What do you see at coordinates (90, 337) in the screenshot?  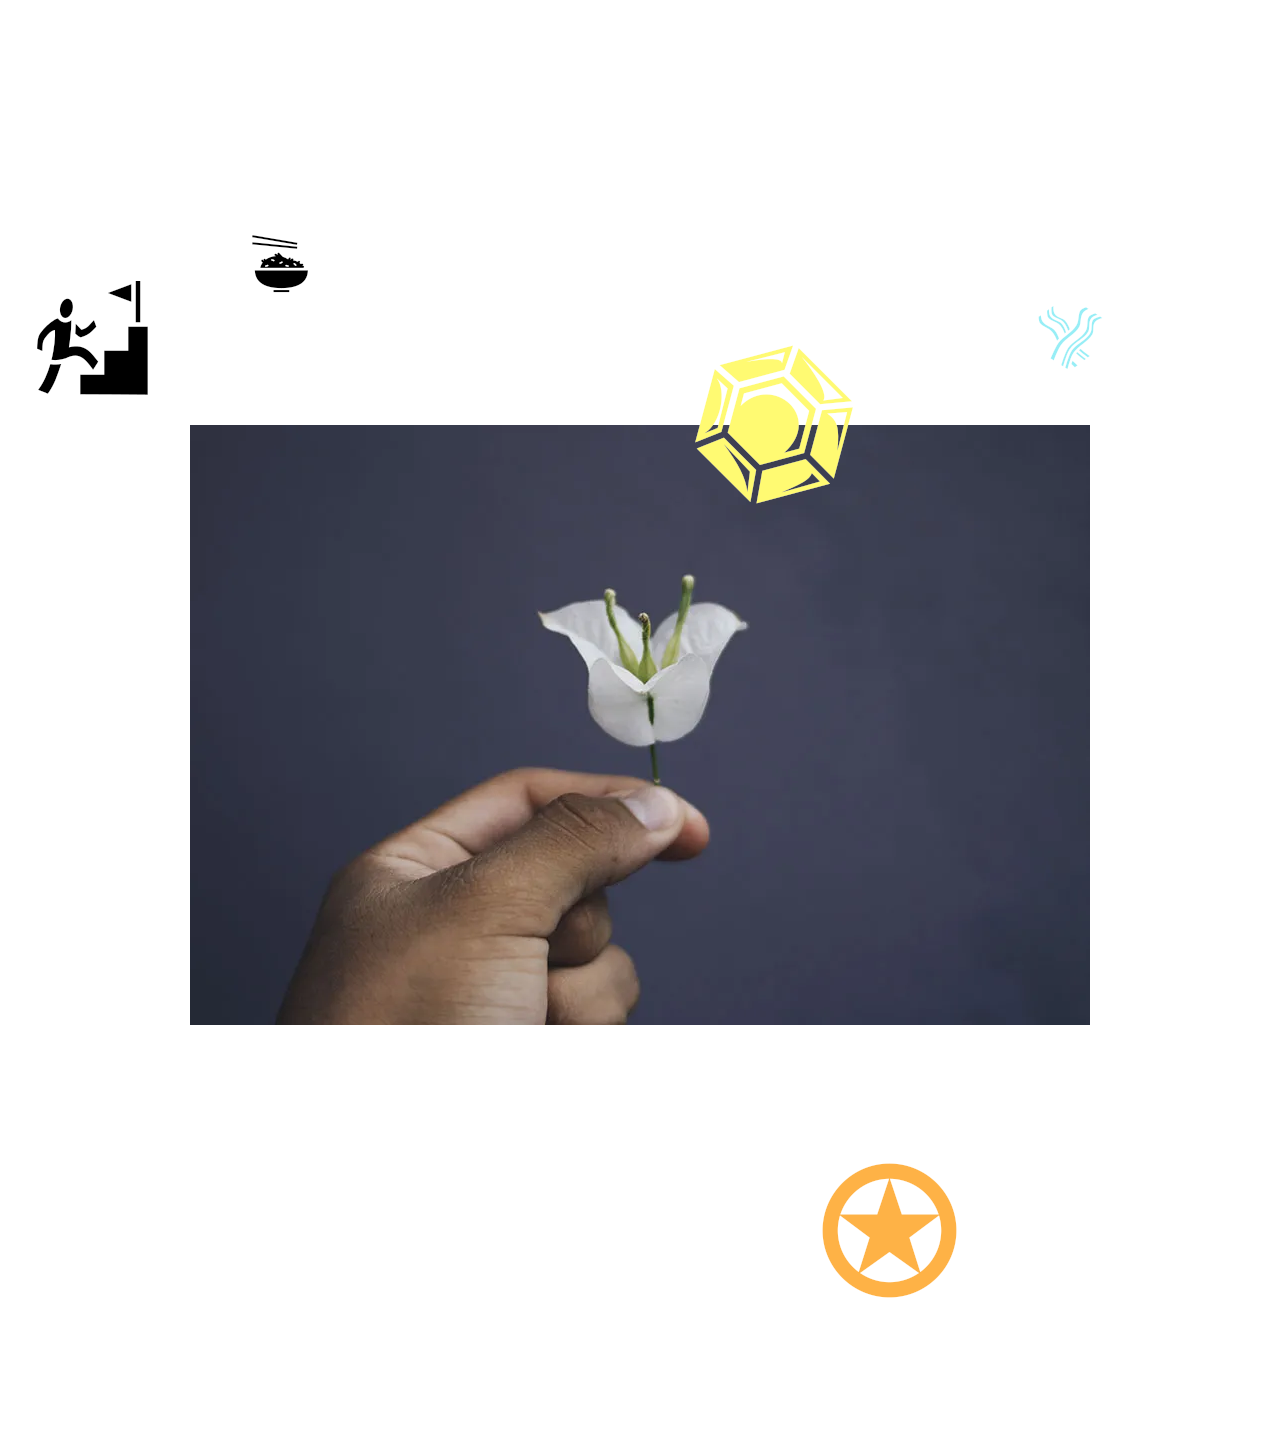 I see `track progress toward a goal` at bounding box center [90, 337].